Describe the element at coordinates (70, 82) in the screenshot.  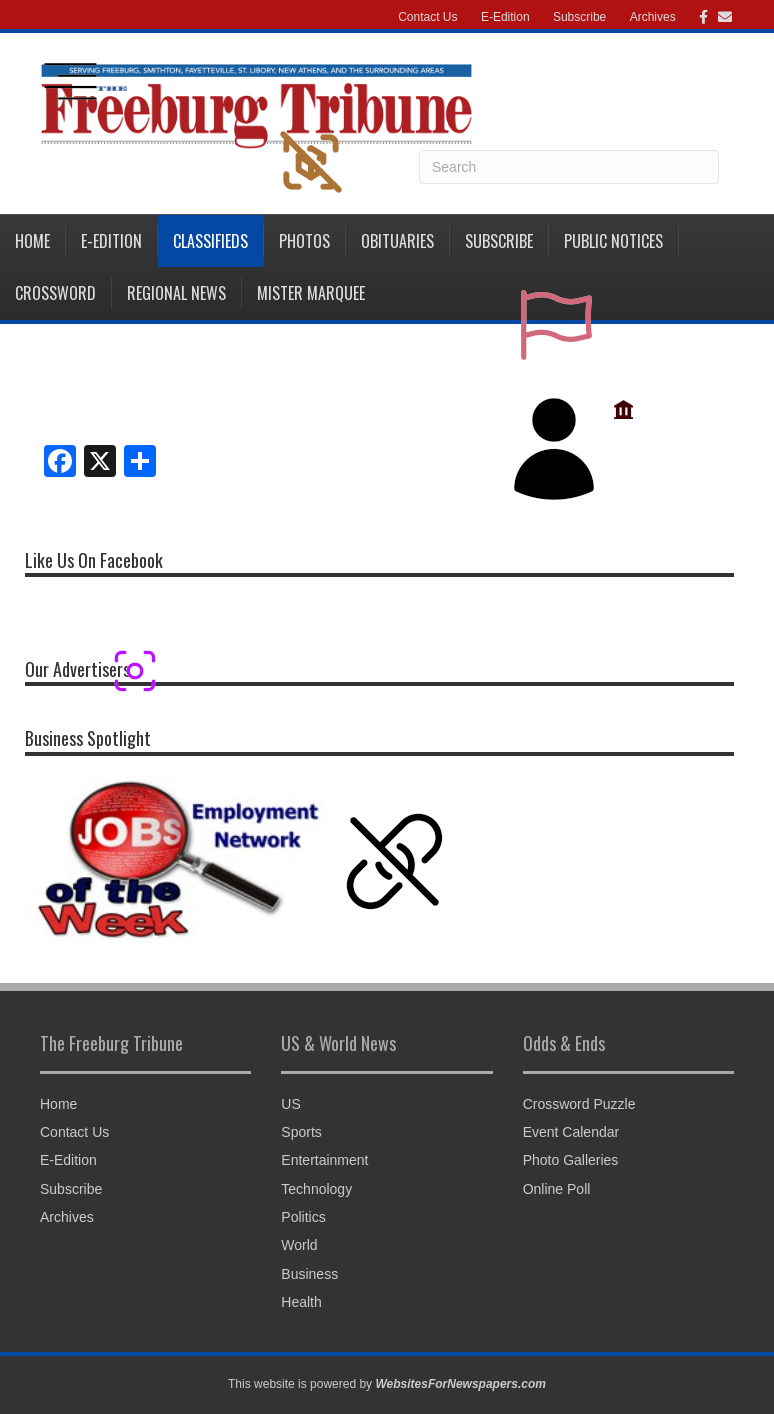
I see `align text to the right` at that location.